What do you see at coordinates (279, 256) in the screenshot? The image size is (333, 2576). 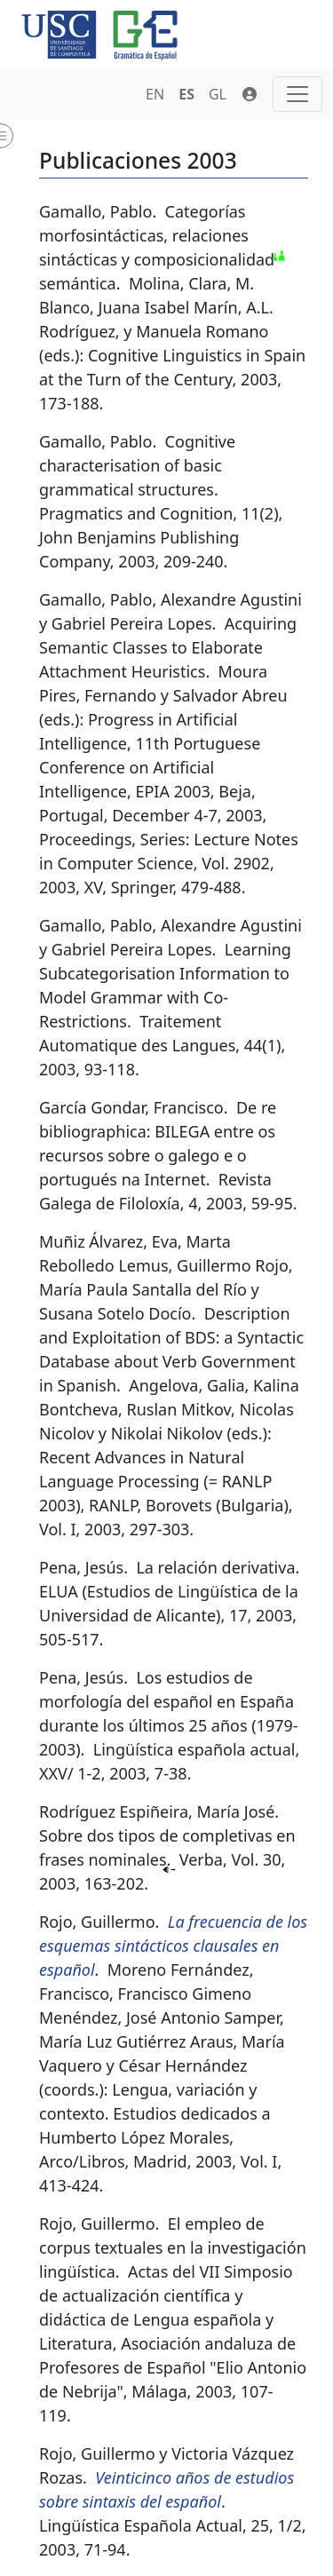 I see `view age-appropriate content settings` at bounding box center [279, 256].